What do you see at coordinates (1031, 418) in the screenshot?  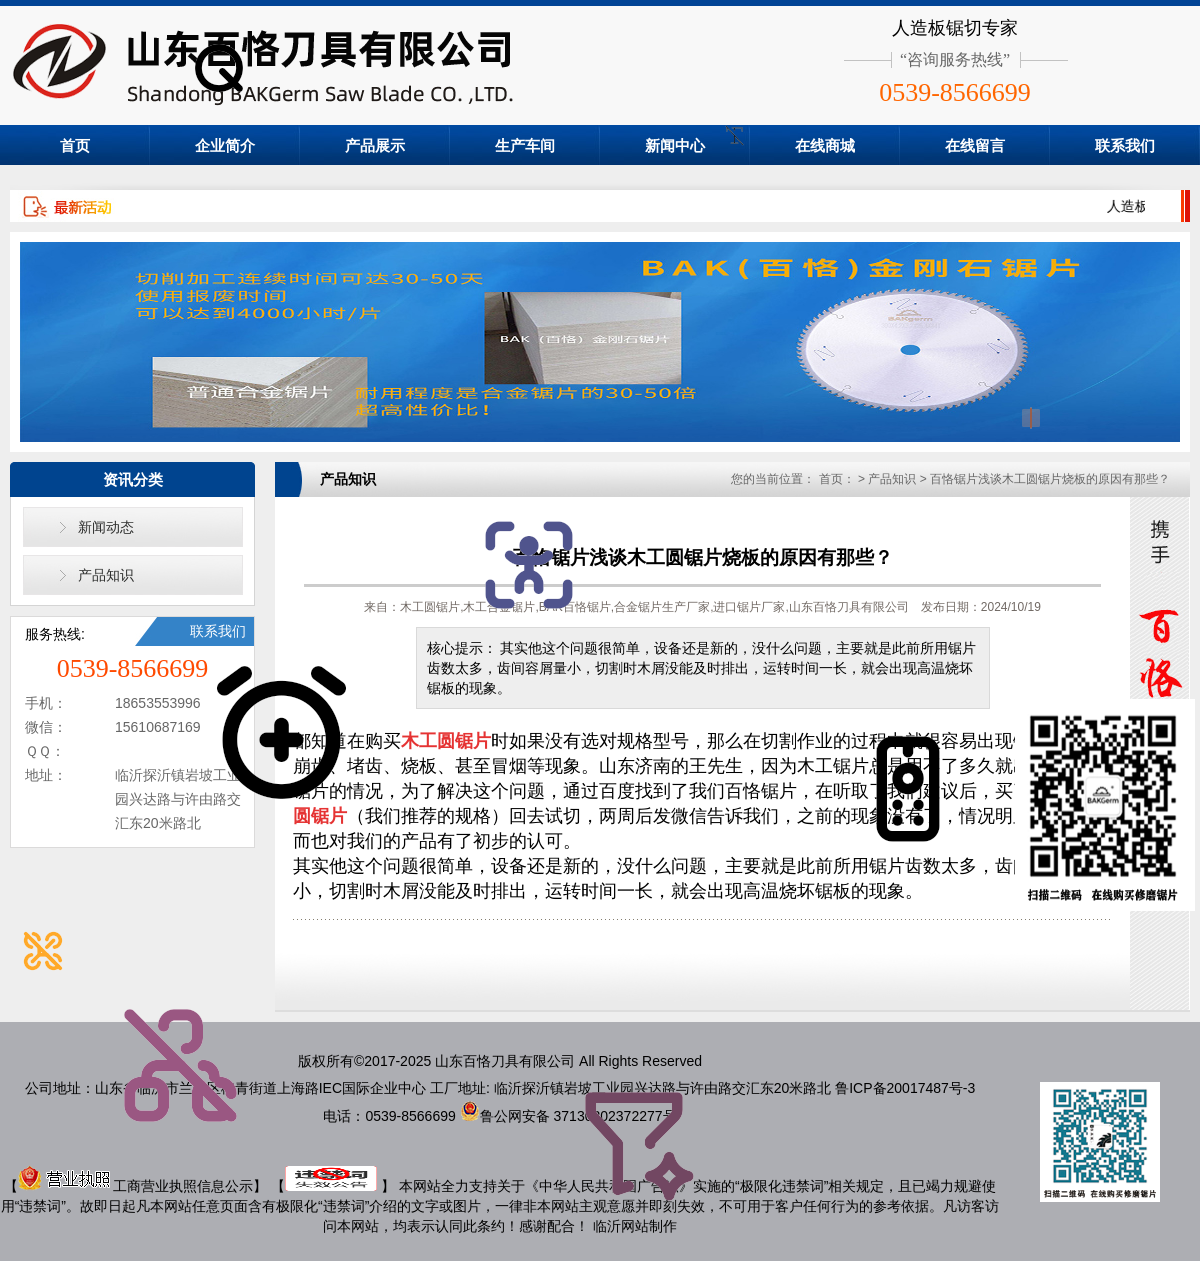 I see `visual separator between UI elements` at bounding box center [1031, 418].